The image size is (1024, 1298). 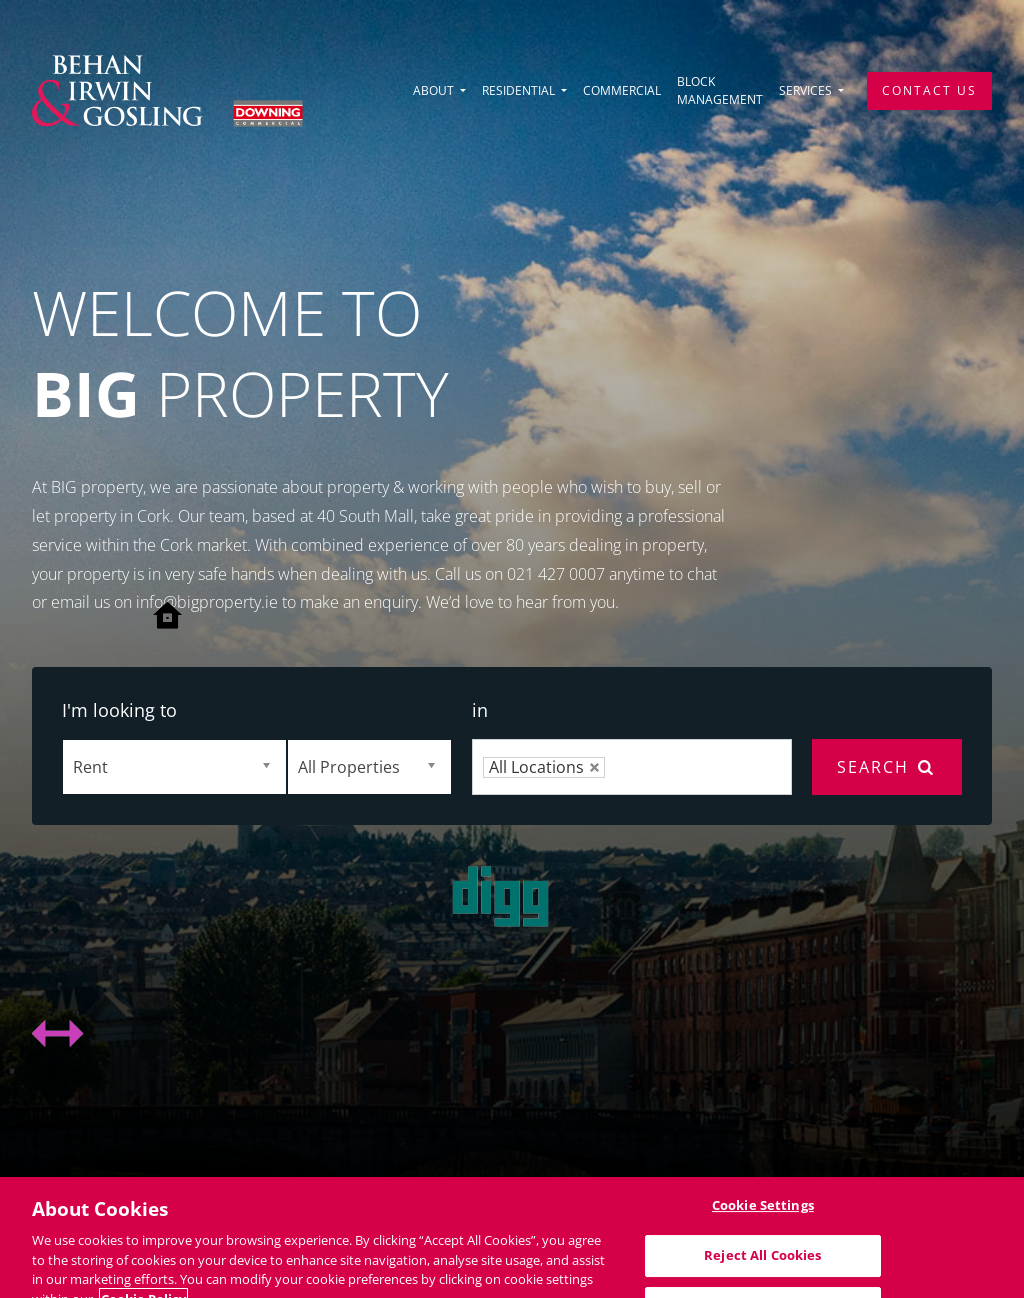 I want to click on visit digg social news website, so click(x=500, y=896).